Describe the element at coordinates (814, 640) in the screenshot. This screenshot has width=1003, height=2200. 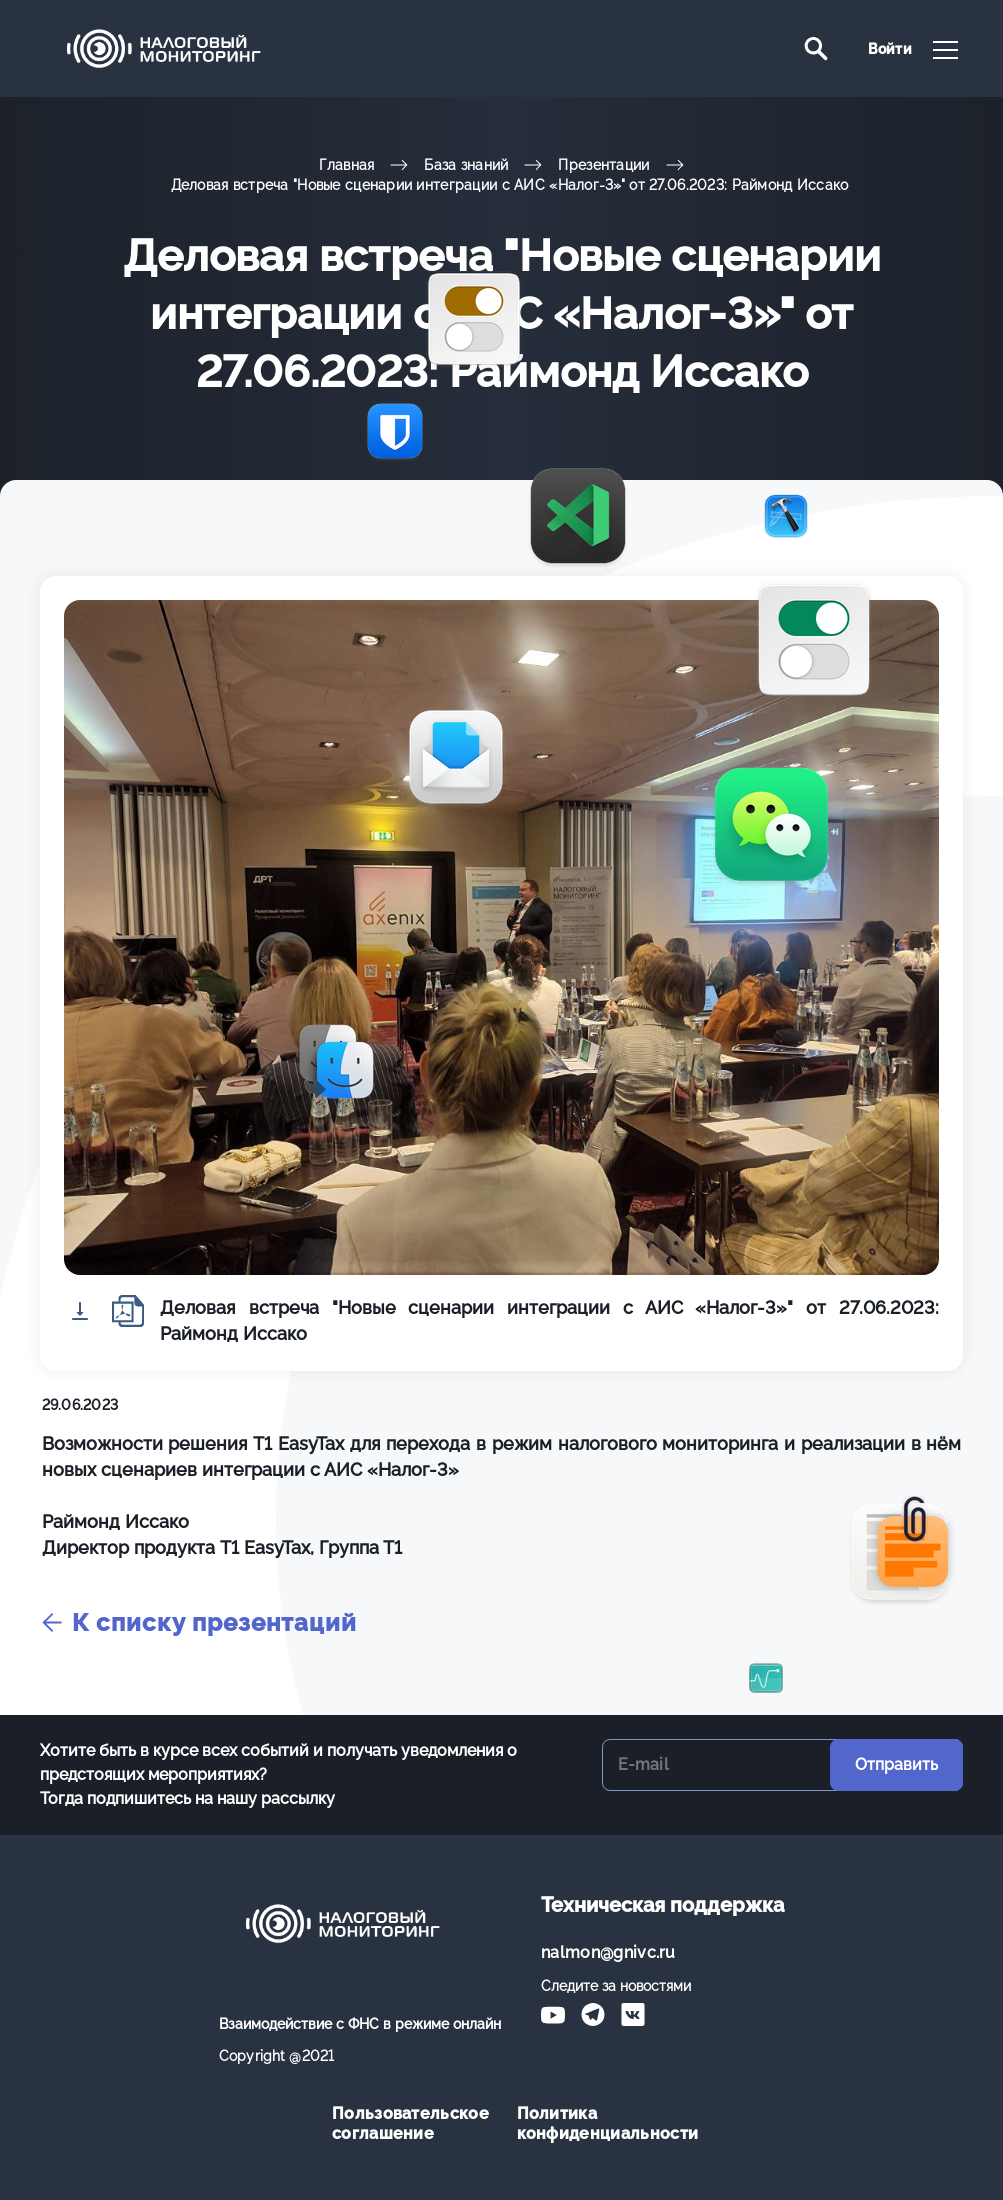
I see `open gnome tweaks to customize desktop settings` at that location.